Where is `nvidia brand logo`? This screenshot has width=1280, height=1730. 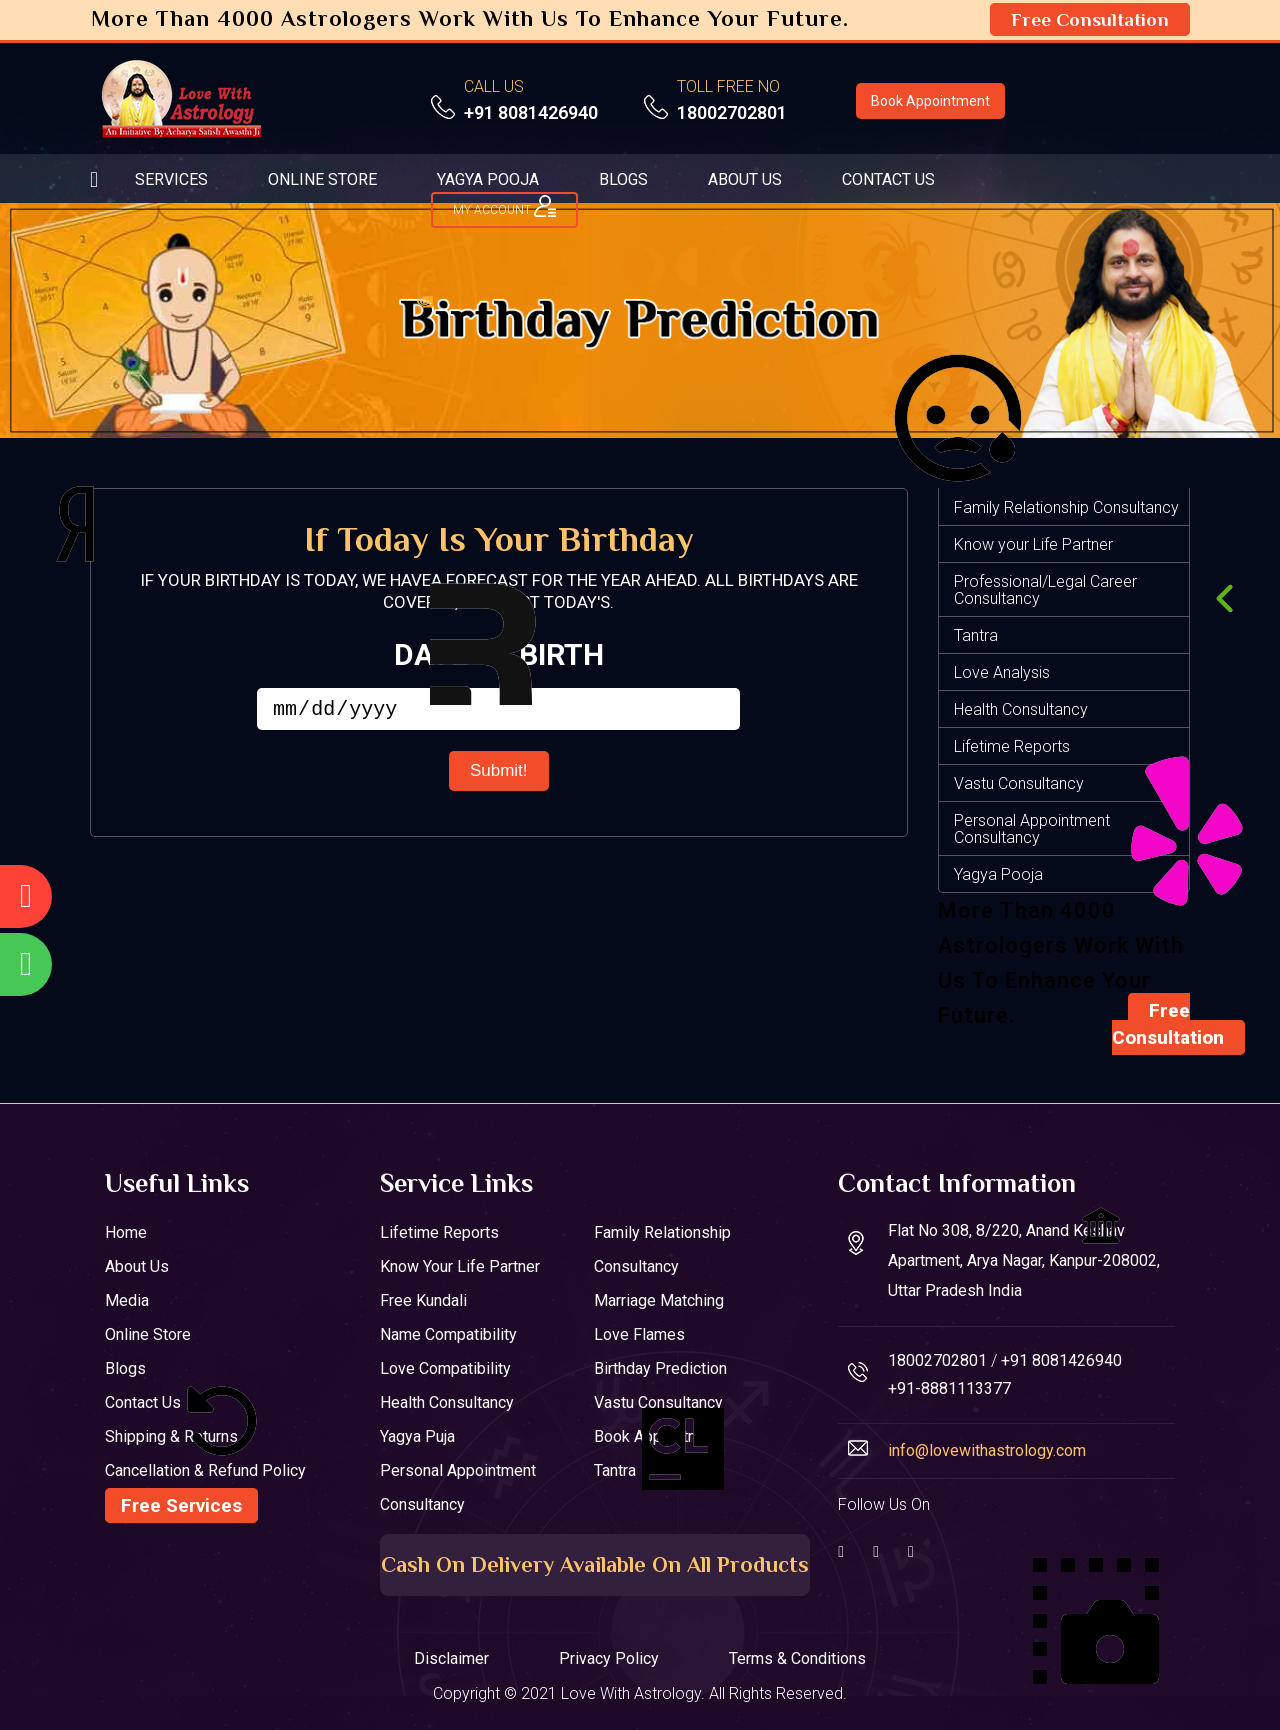
nvidia brand logo is located at coordinates (425, 302).